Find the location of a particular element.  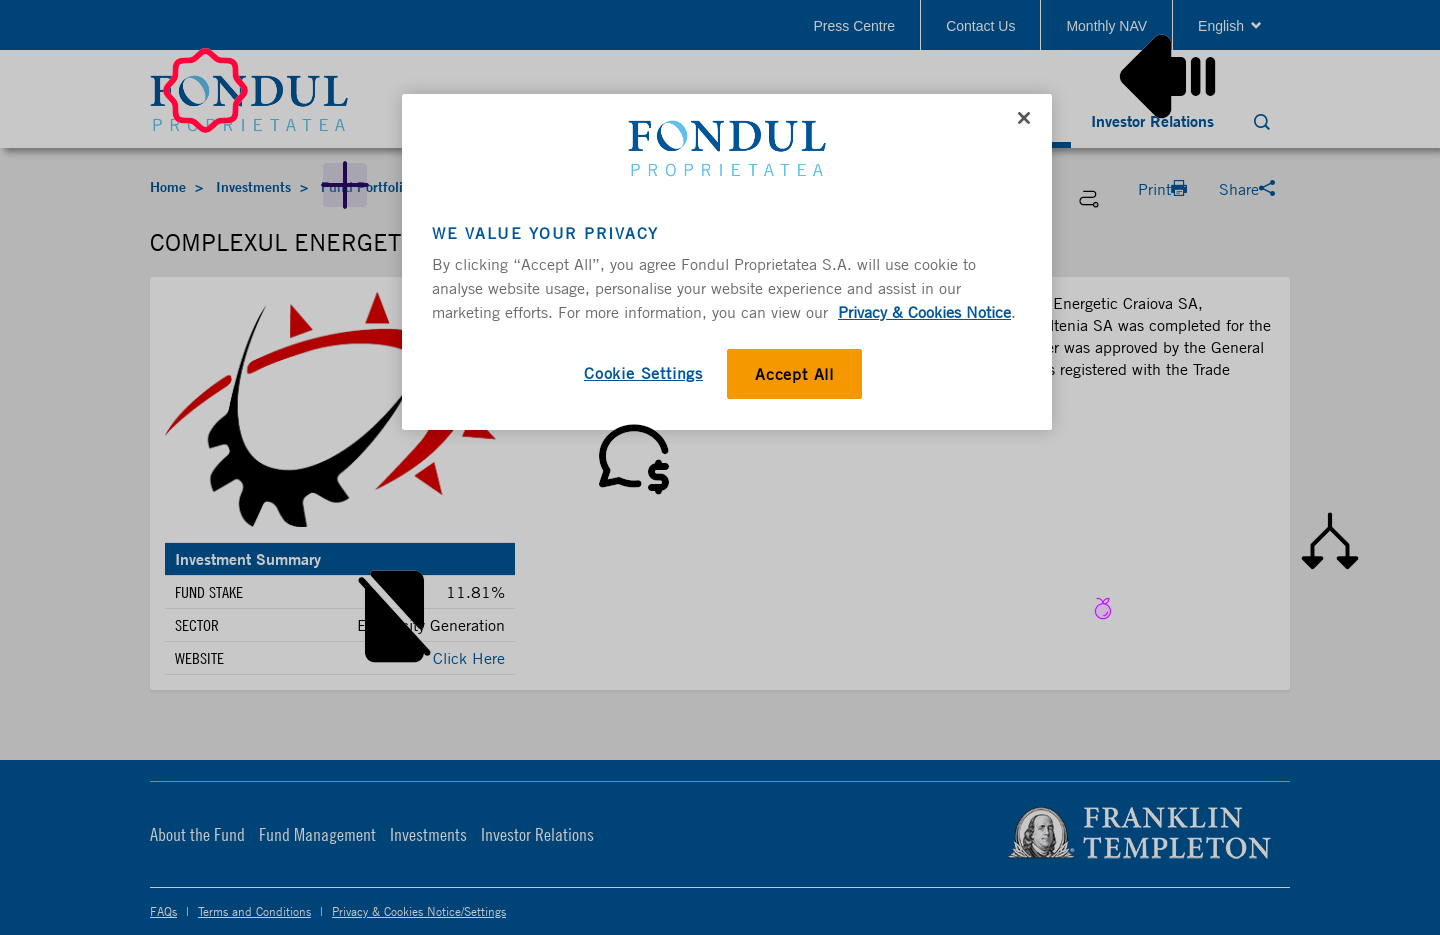

send or receive payment messages is located at coordinates (634, 456).